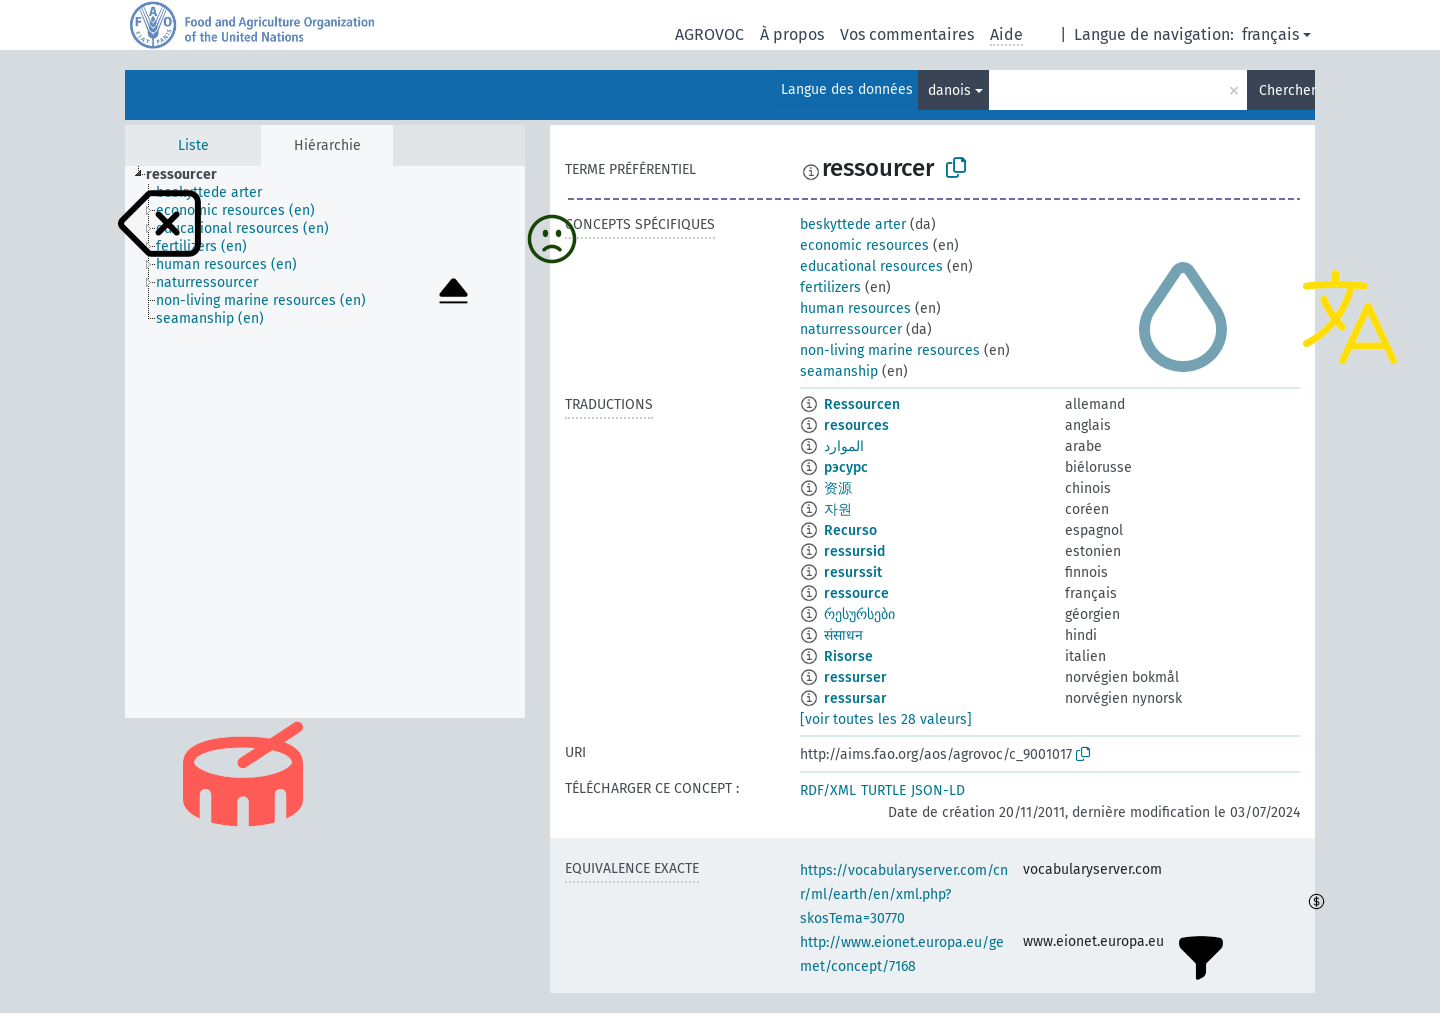  Describe the element at coordinates (1316, 901) in the screenshot. I see `view account balance or financial information` at that location.